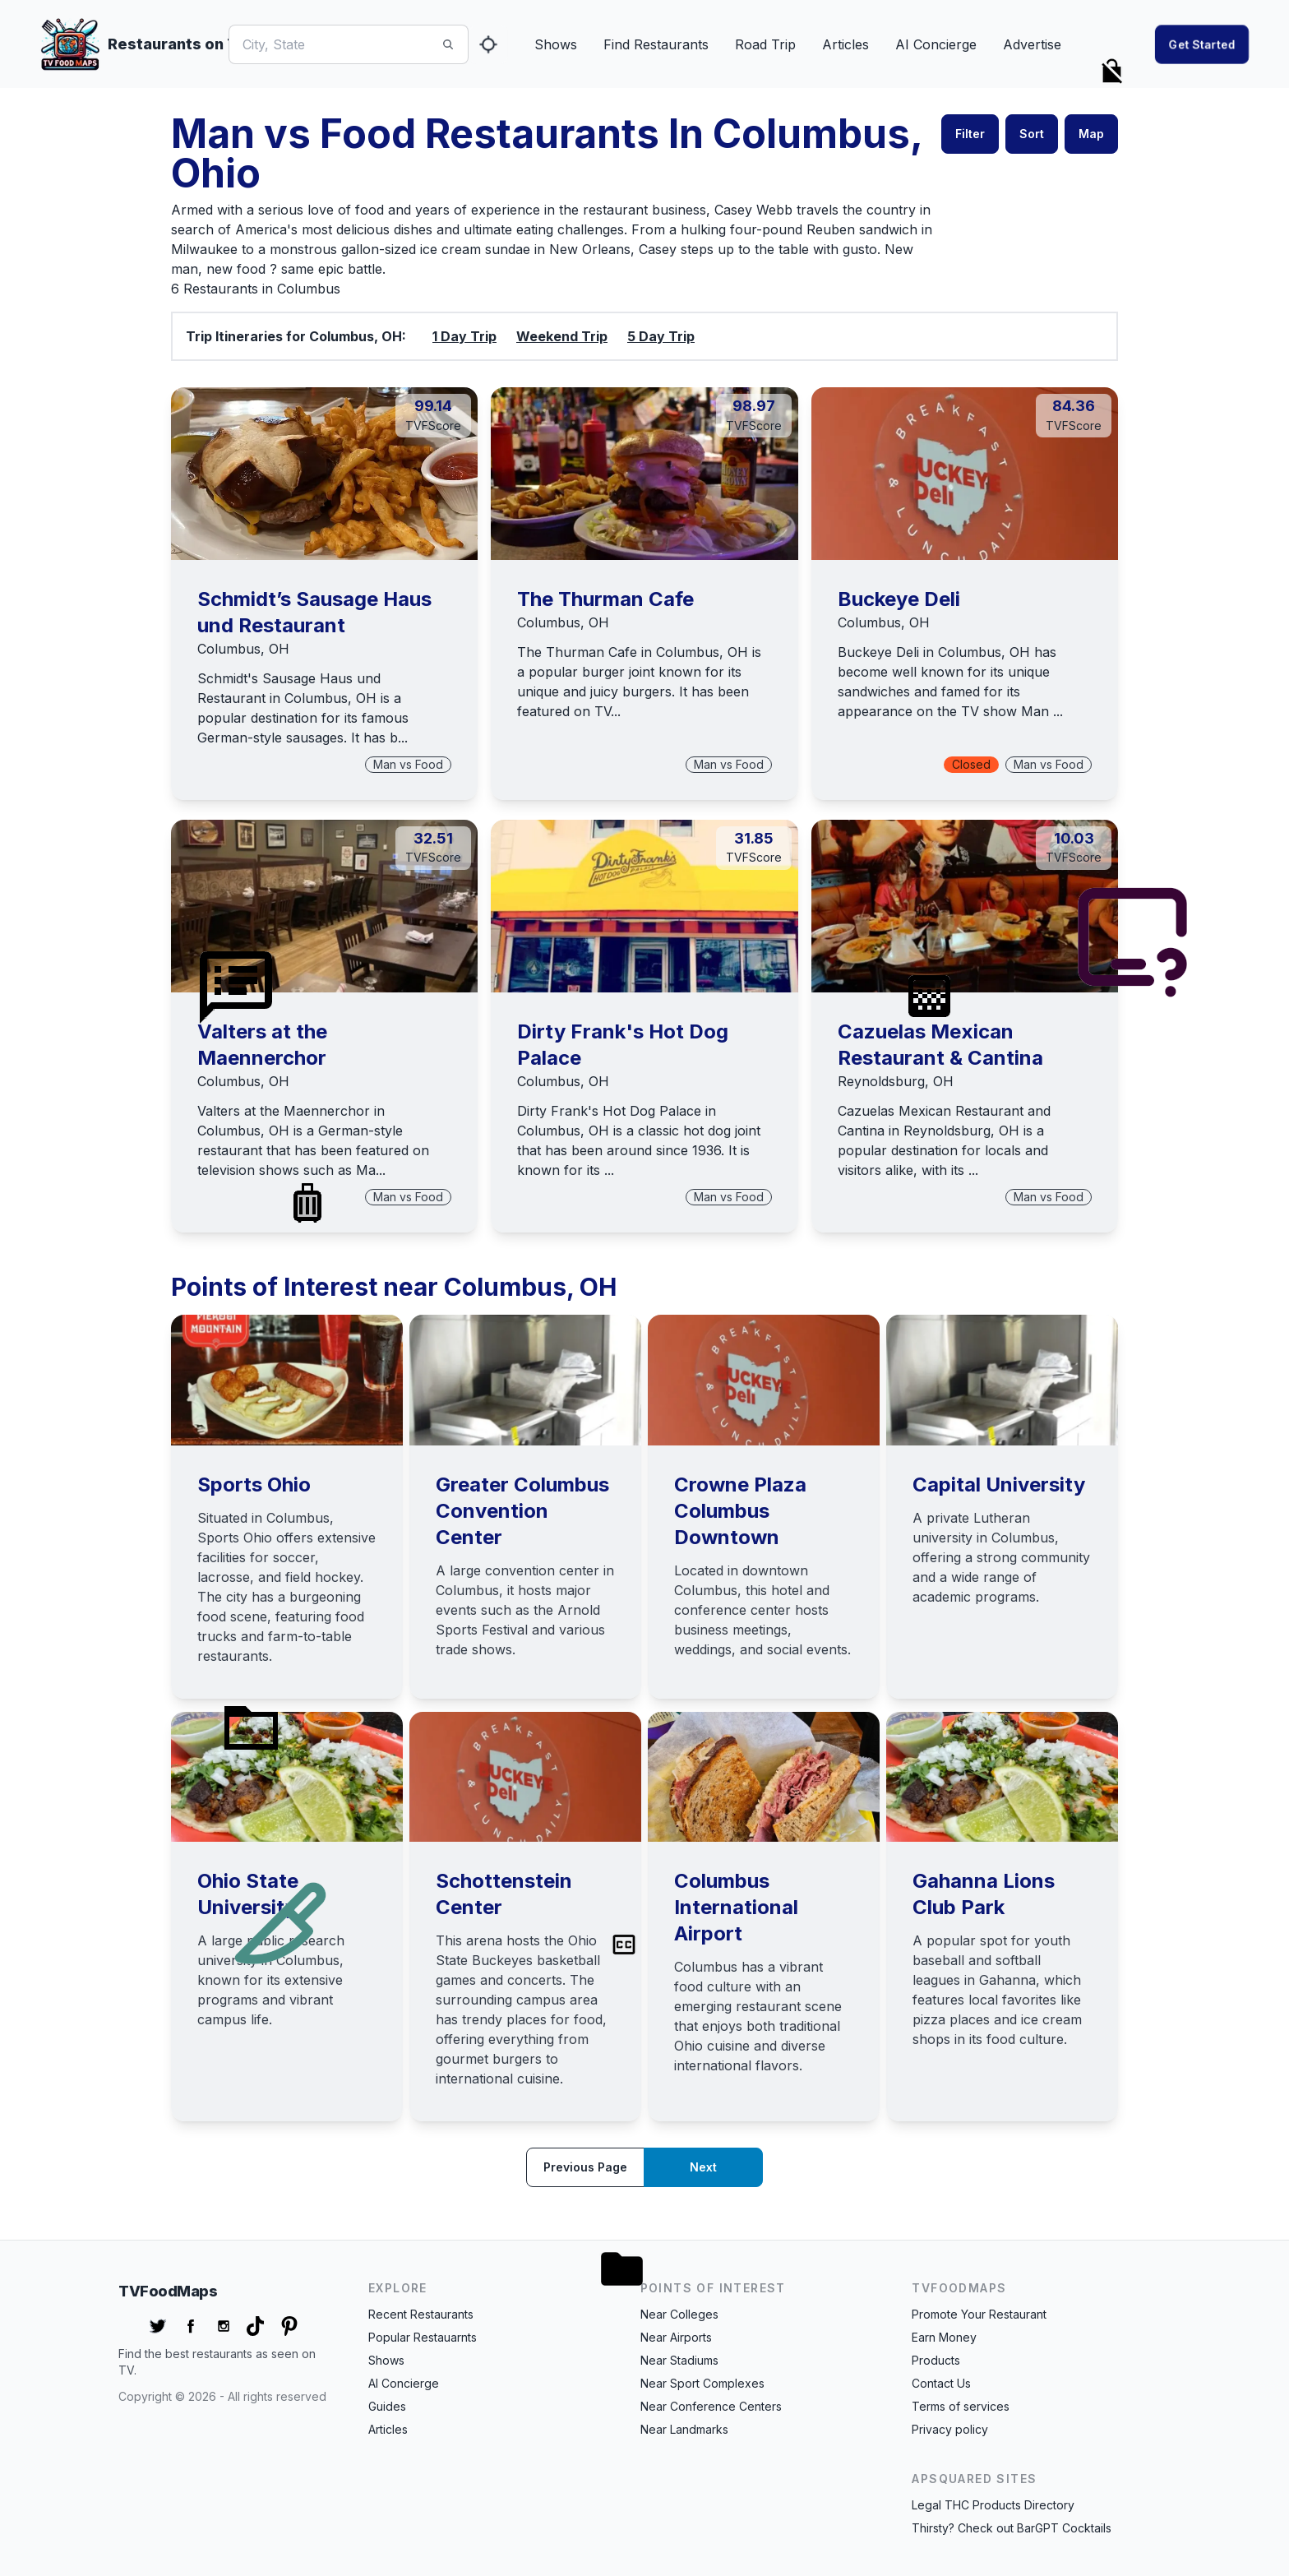  What do you see at coordinates (251, 1727) in the screenshot?
I see `open folder to view contents` at bounding box center [251, 1727].